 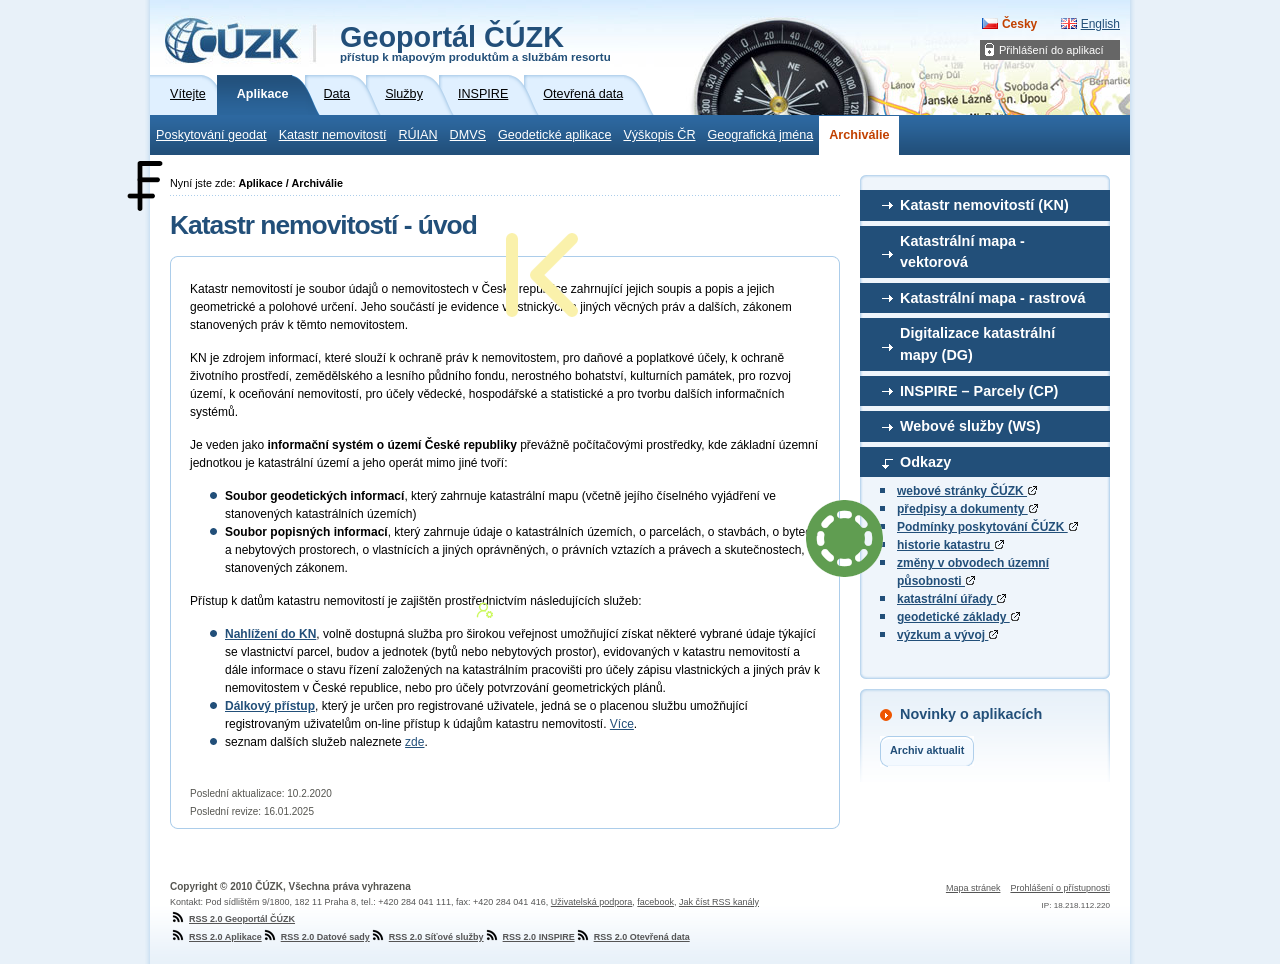 I want to click on access user account settings, so click(x=485, y=610).